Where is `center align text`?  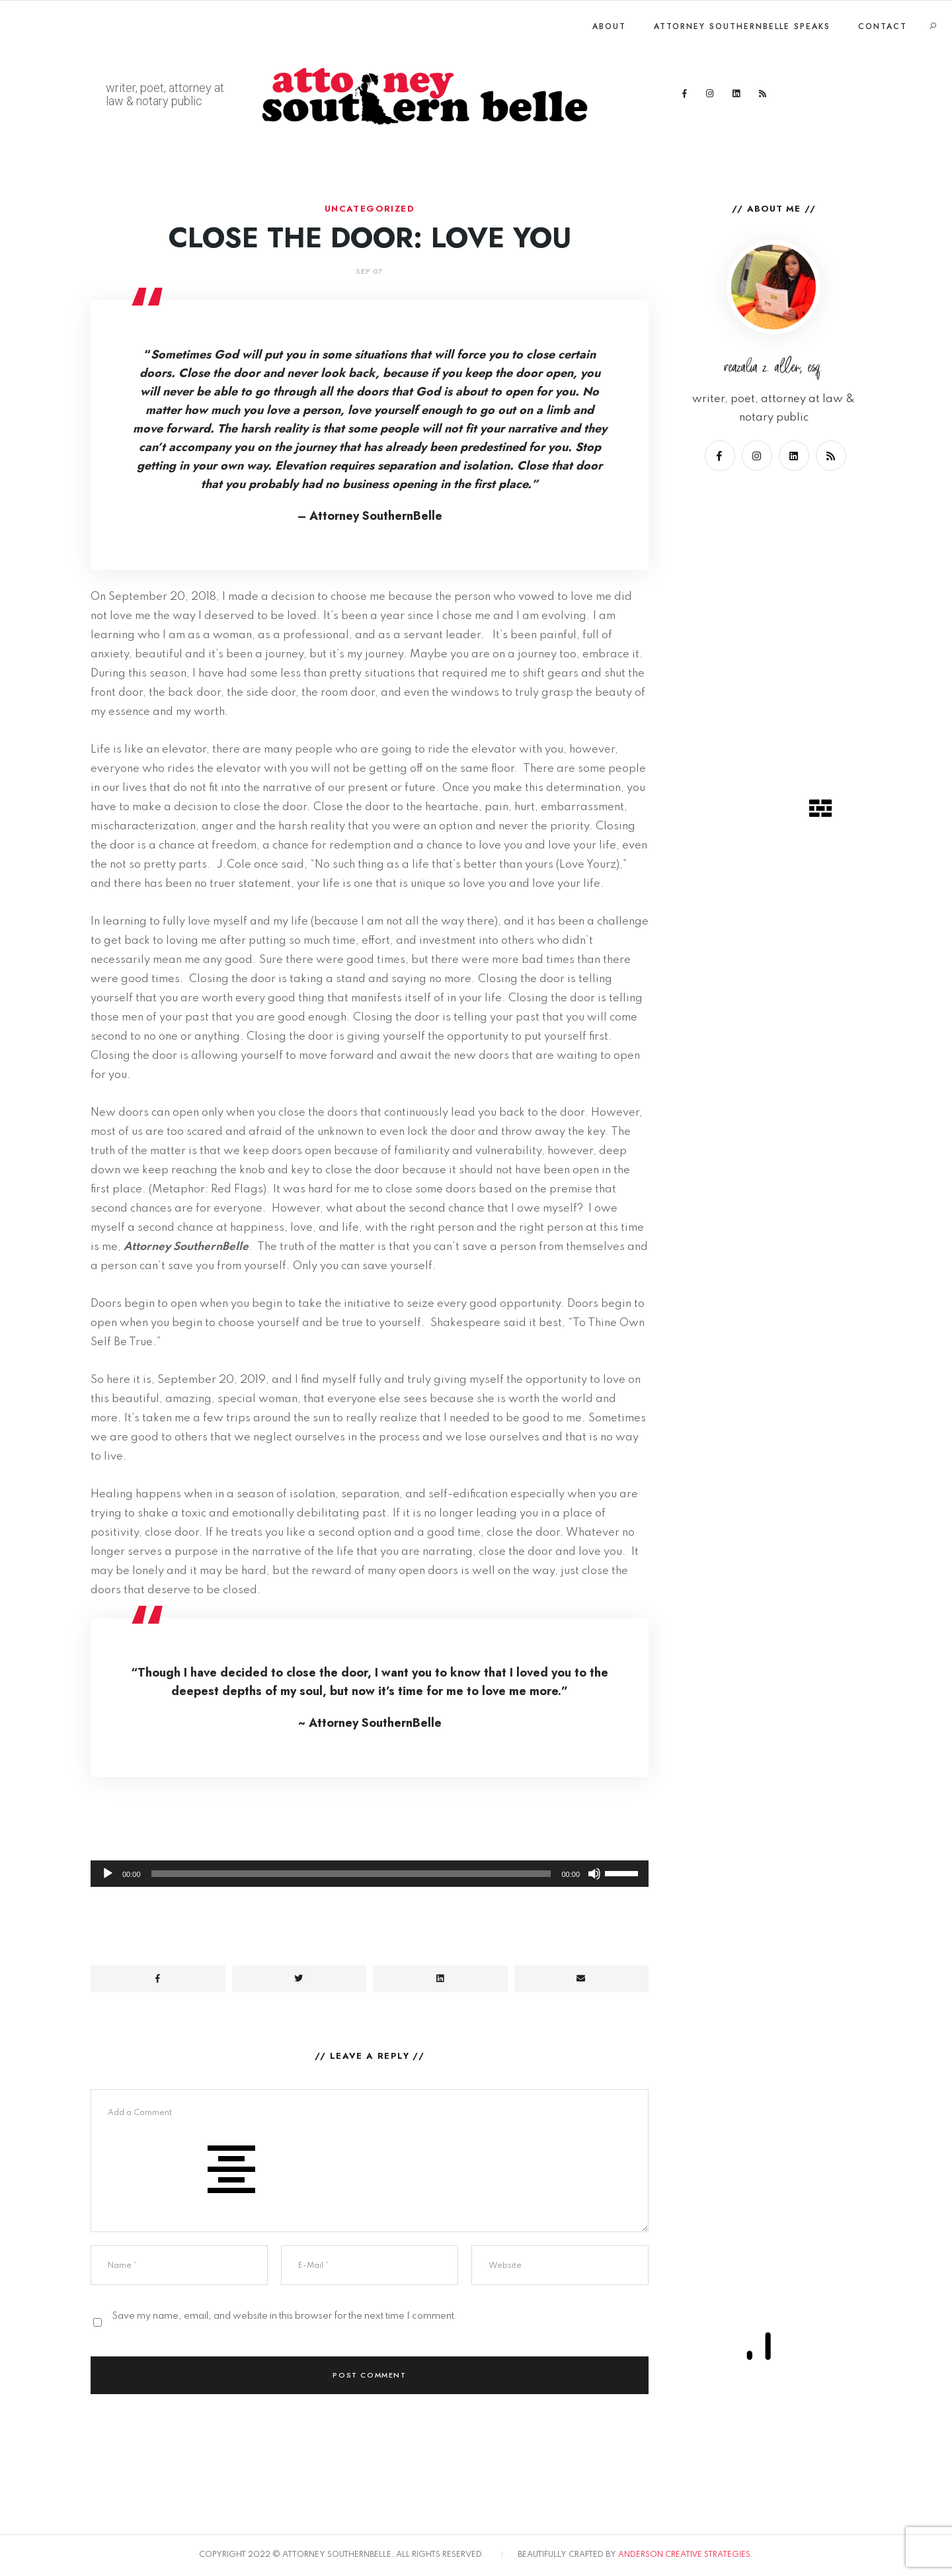
center align text is located at coordinates (231, 2169).